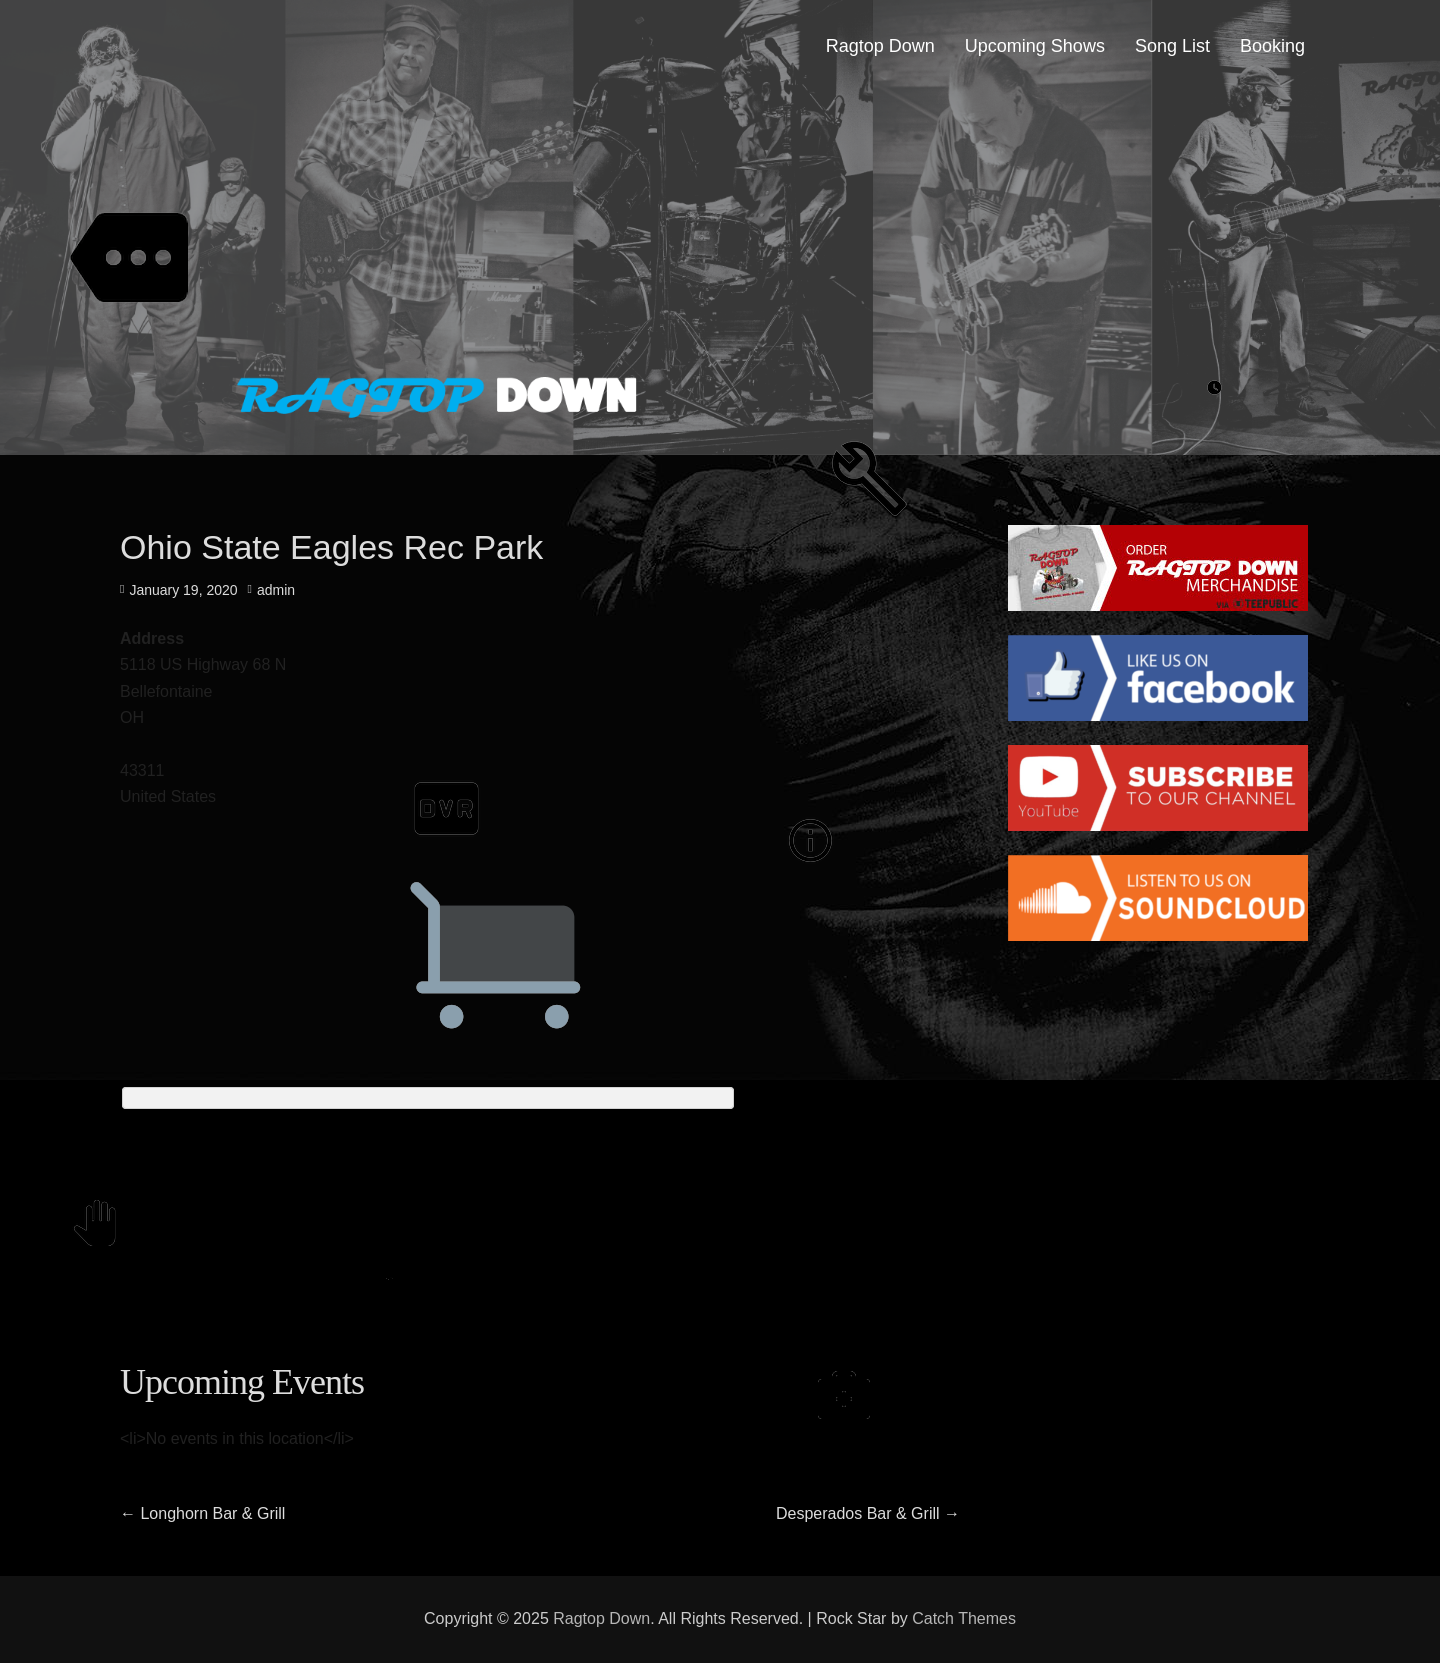 The image size is (1440, 1663). I want to click on access settings or configuration options, so click(869, 478).